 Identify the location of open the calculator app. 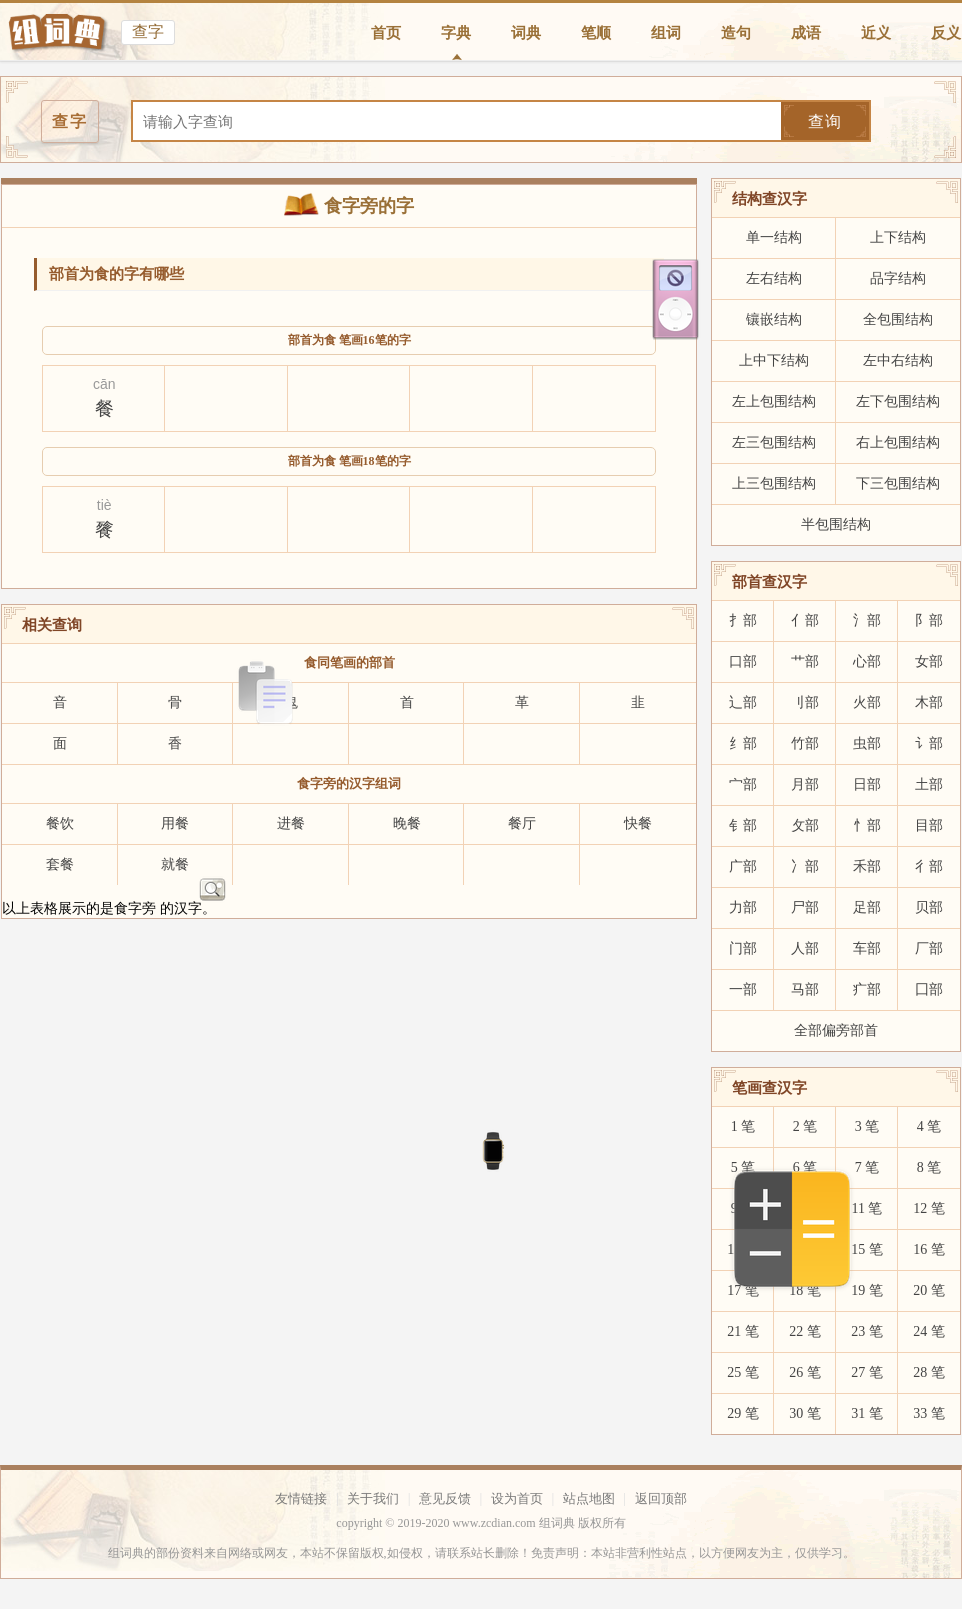
(792, 1229).